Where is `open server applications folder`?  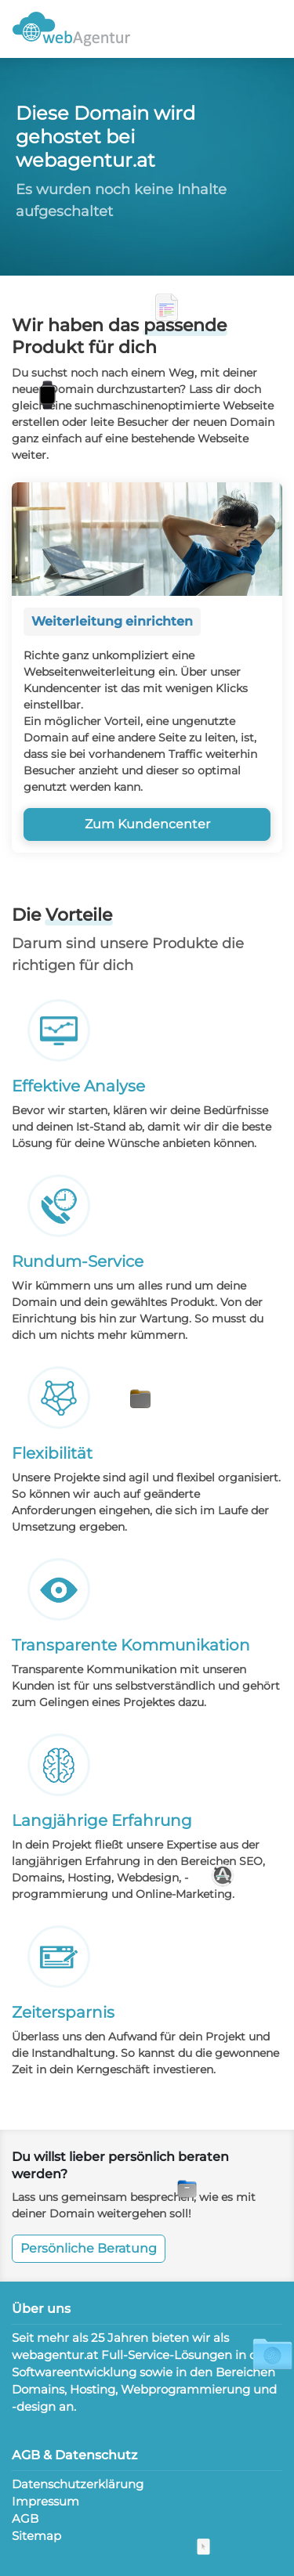
open server applications folder is located at coordinates (272, 2354).